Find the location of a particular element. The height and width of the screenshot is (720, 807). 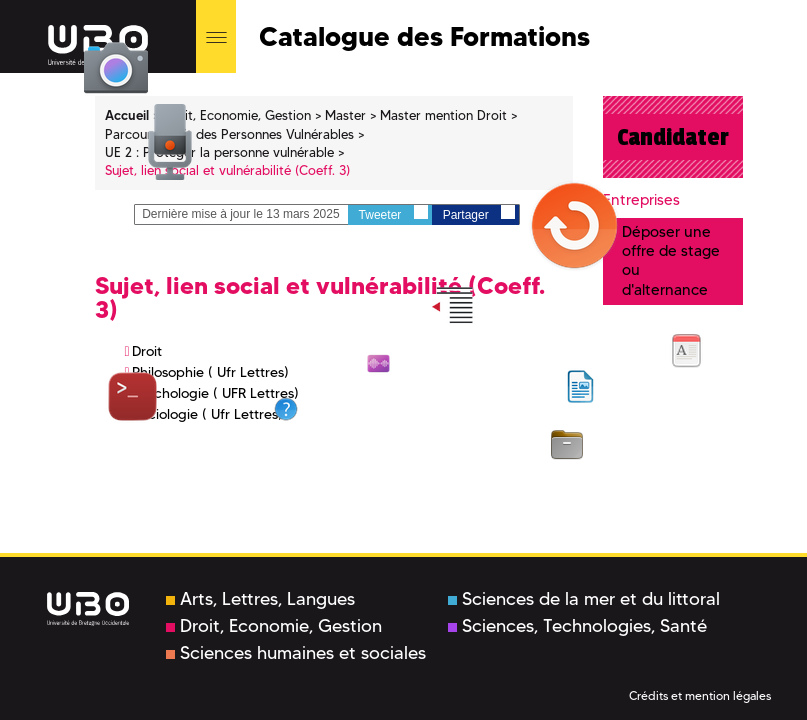

open Ubuntu Livepatch settings is located at coordinates (574, 225).